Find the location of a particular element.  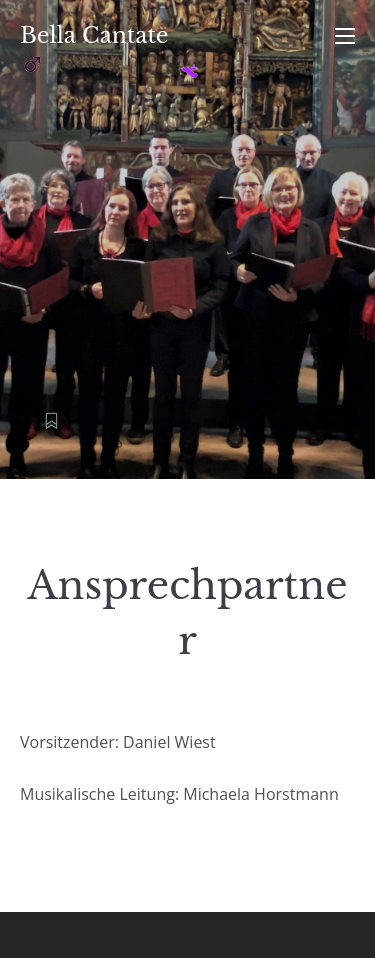

indicates male or masculine gender is located at coordinates (32, 64).